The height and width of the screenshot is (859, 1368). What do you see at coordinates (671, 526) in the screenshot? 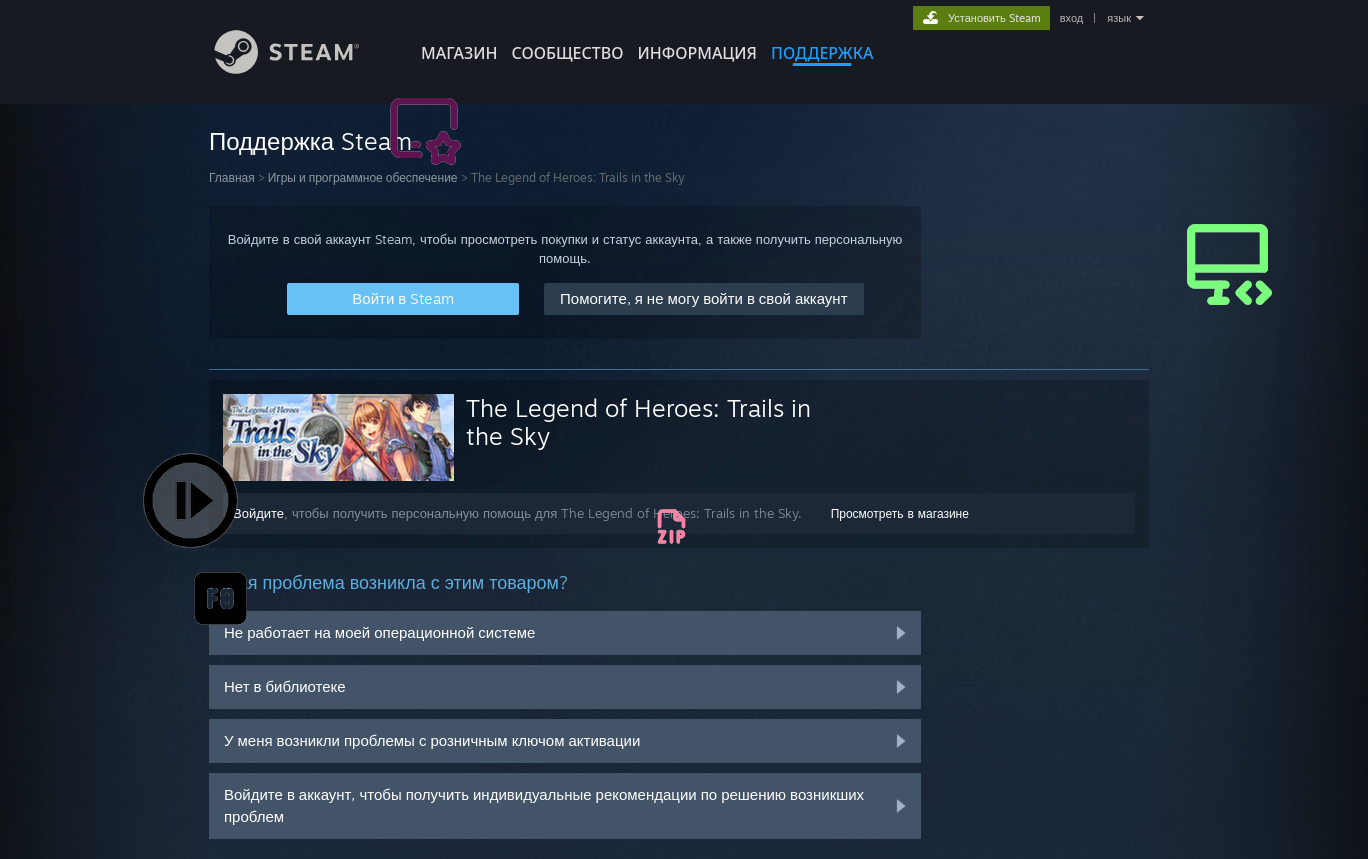
I see `indicates a compressed zip file` at bounding box center [671, 526].